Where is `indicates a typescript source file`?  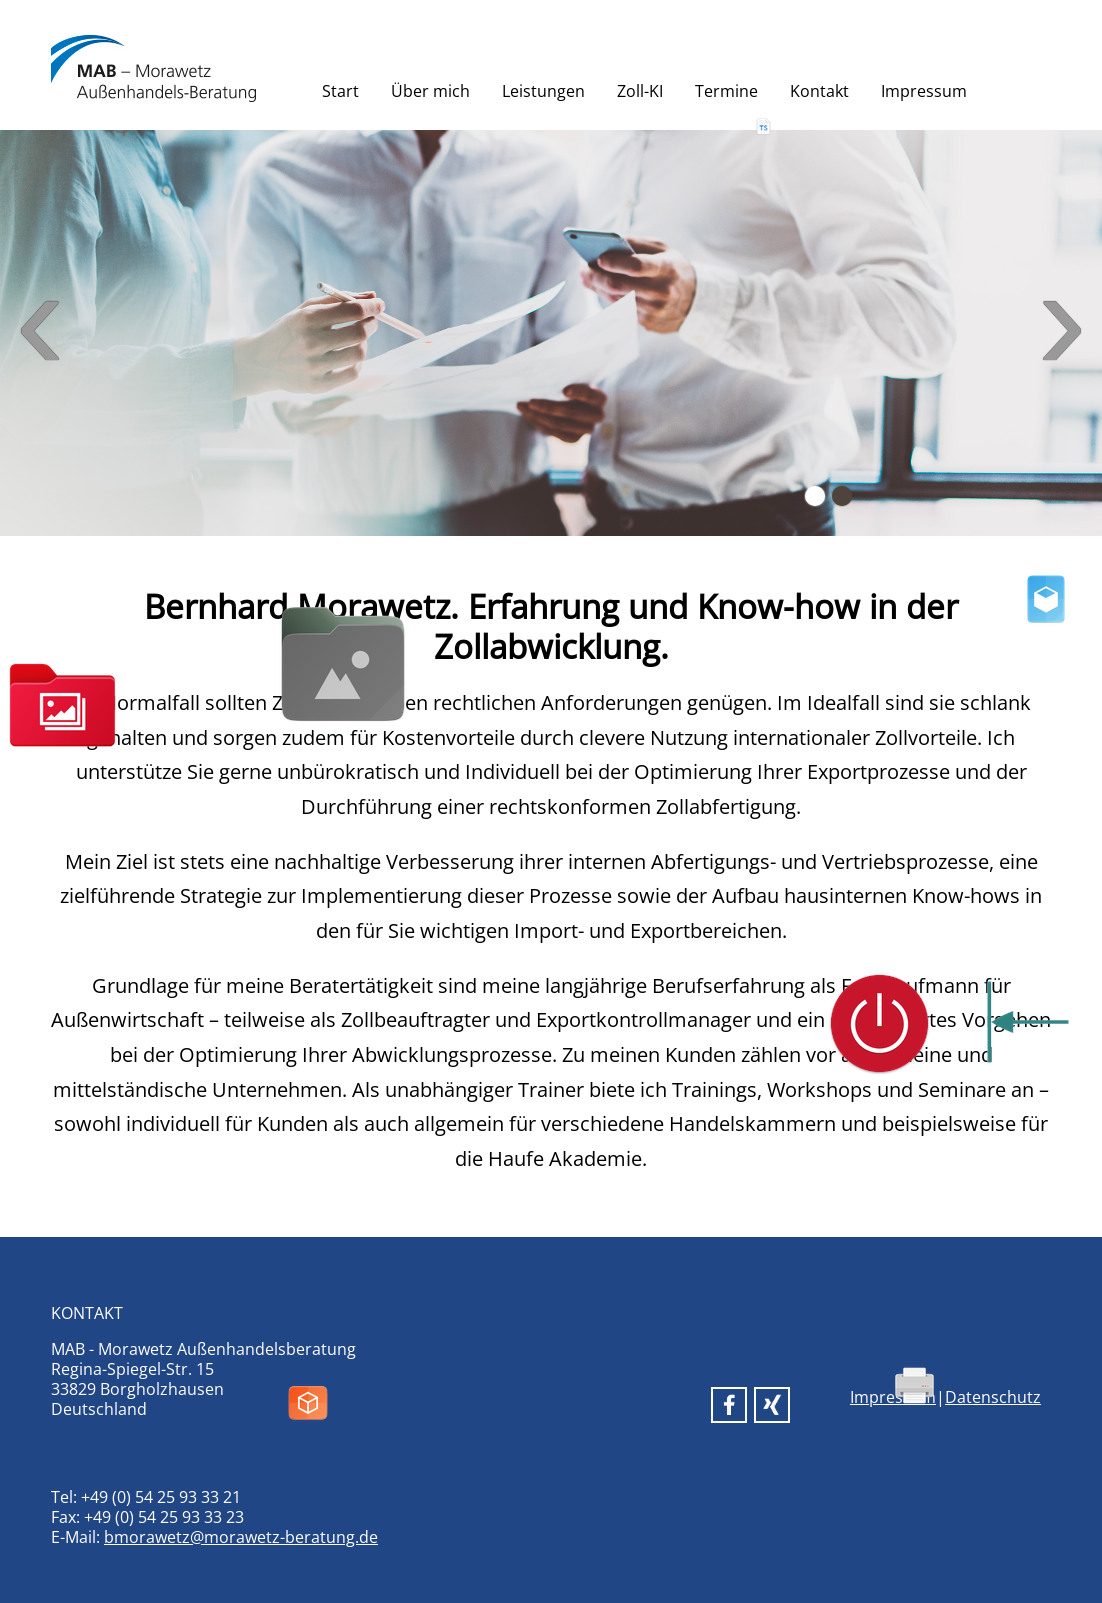 indicates a typescript source file is located at coordinates (763, 126).